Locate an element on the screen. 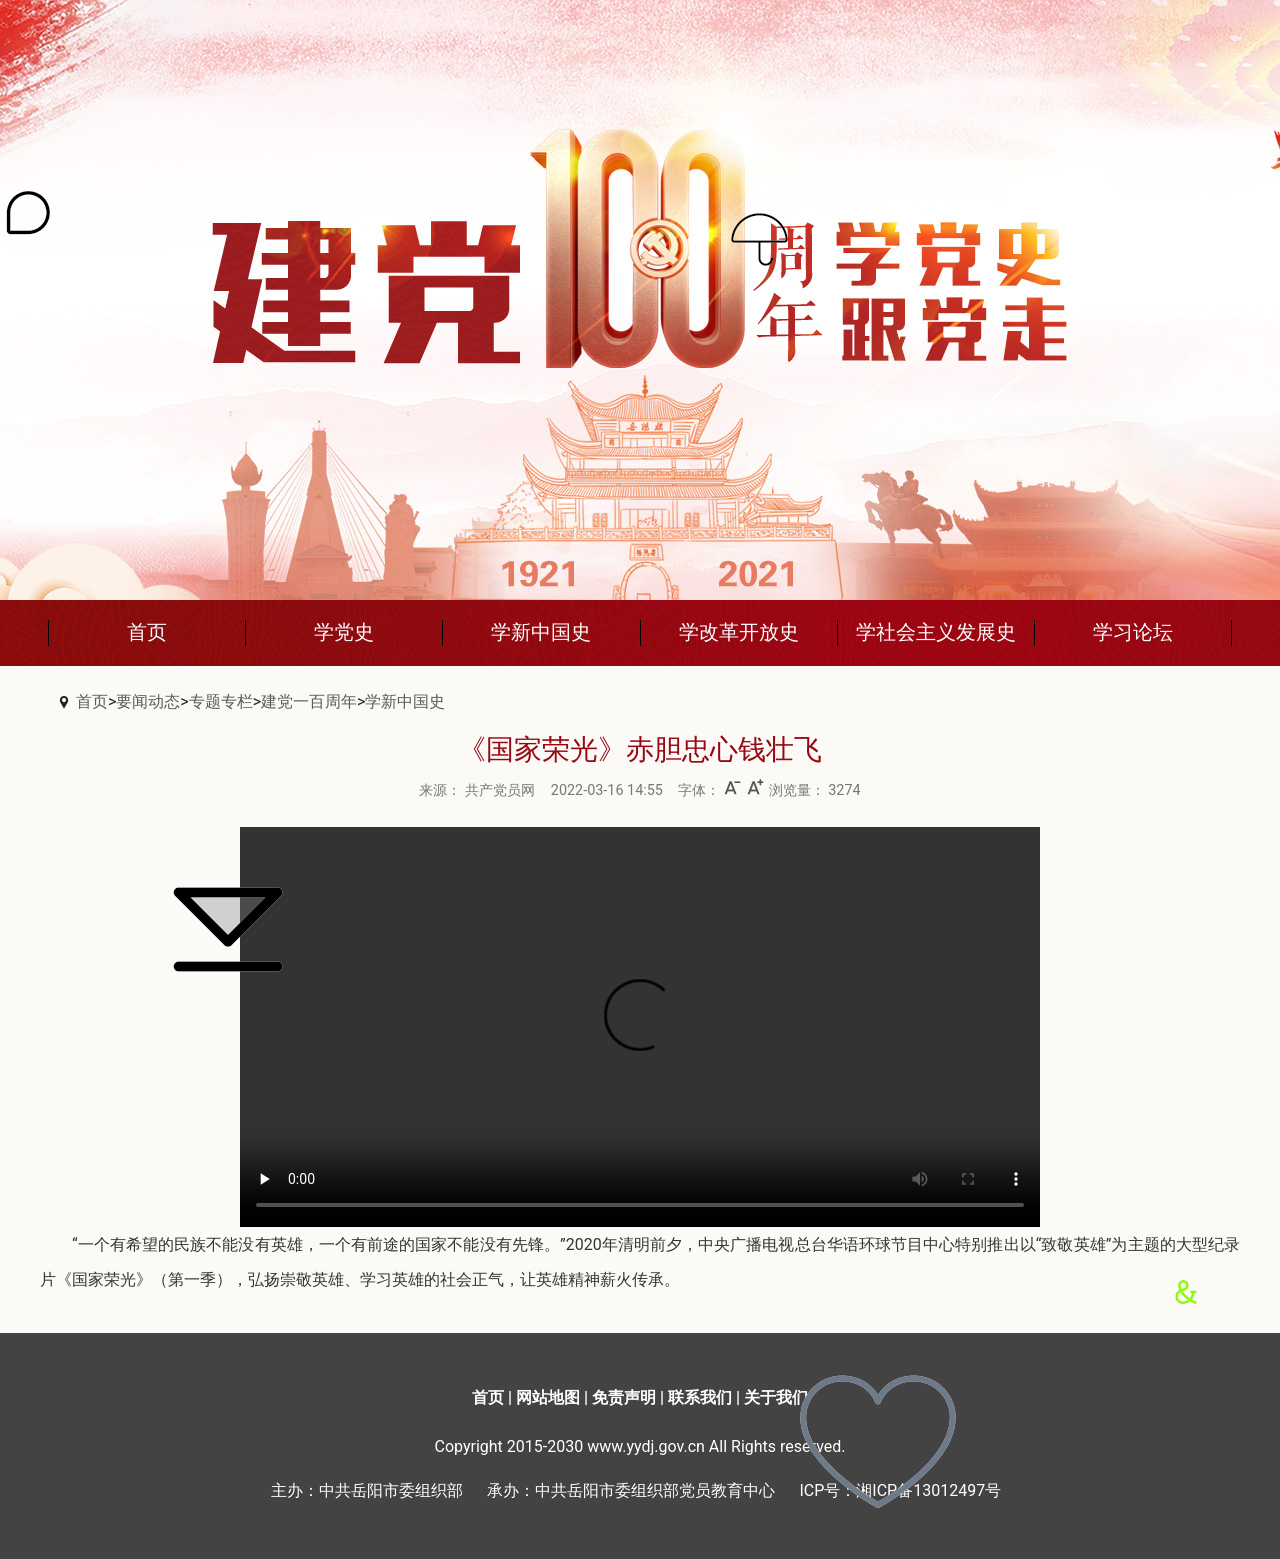 The image size is (1280, 1559). open chat or messaging is located at coordinates (27, 213).